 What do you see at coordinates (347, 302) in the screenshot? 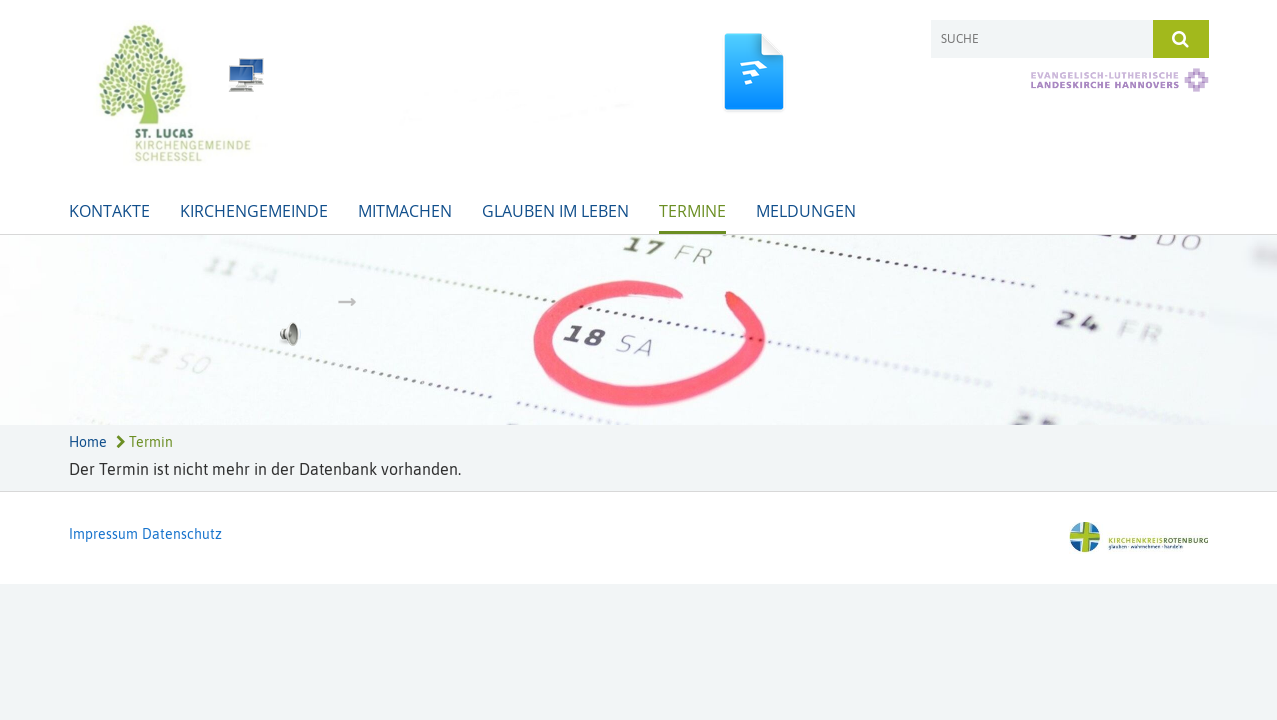
I see `play tracks in sequential order` at bounding box center [347, 302].